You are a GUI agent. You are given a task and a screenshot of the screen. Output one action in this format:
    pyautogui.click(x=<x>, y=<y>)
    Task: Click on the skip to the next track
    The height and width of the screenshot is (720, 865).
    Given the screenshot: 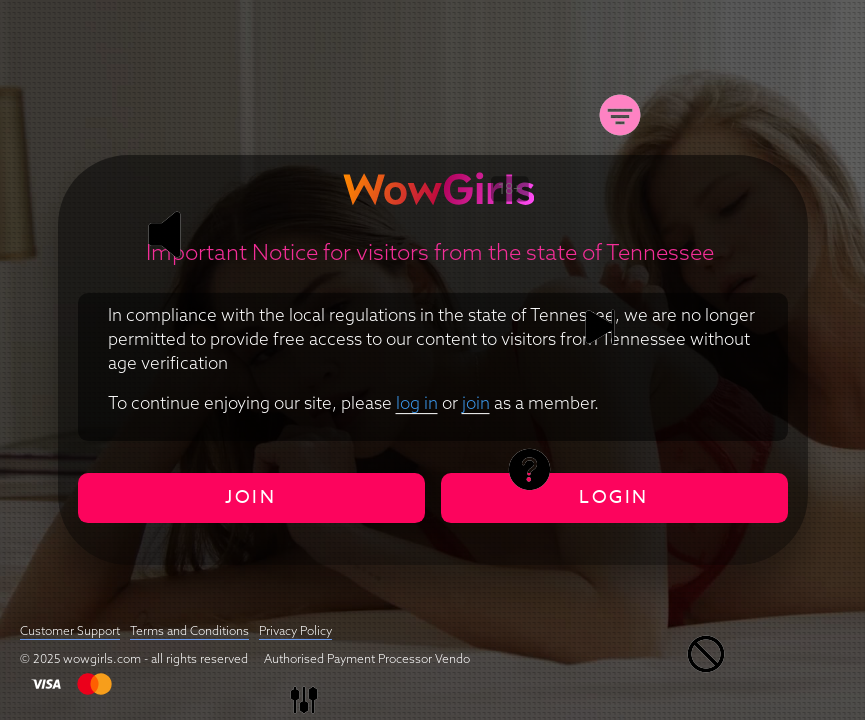 What is the action you would take?
    pyautogui.click(x=600, y=327)
    